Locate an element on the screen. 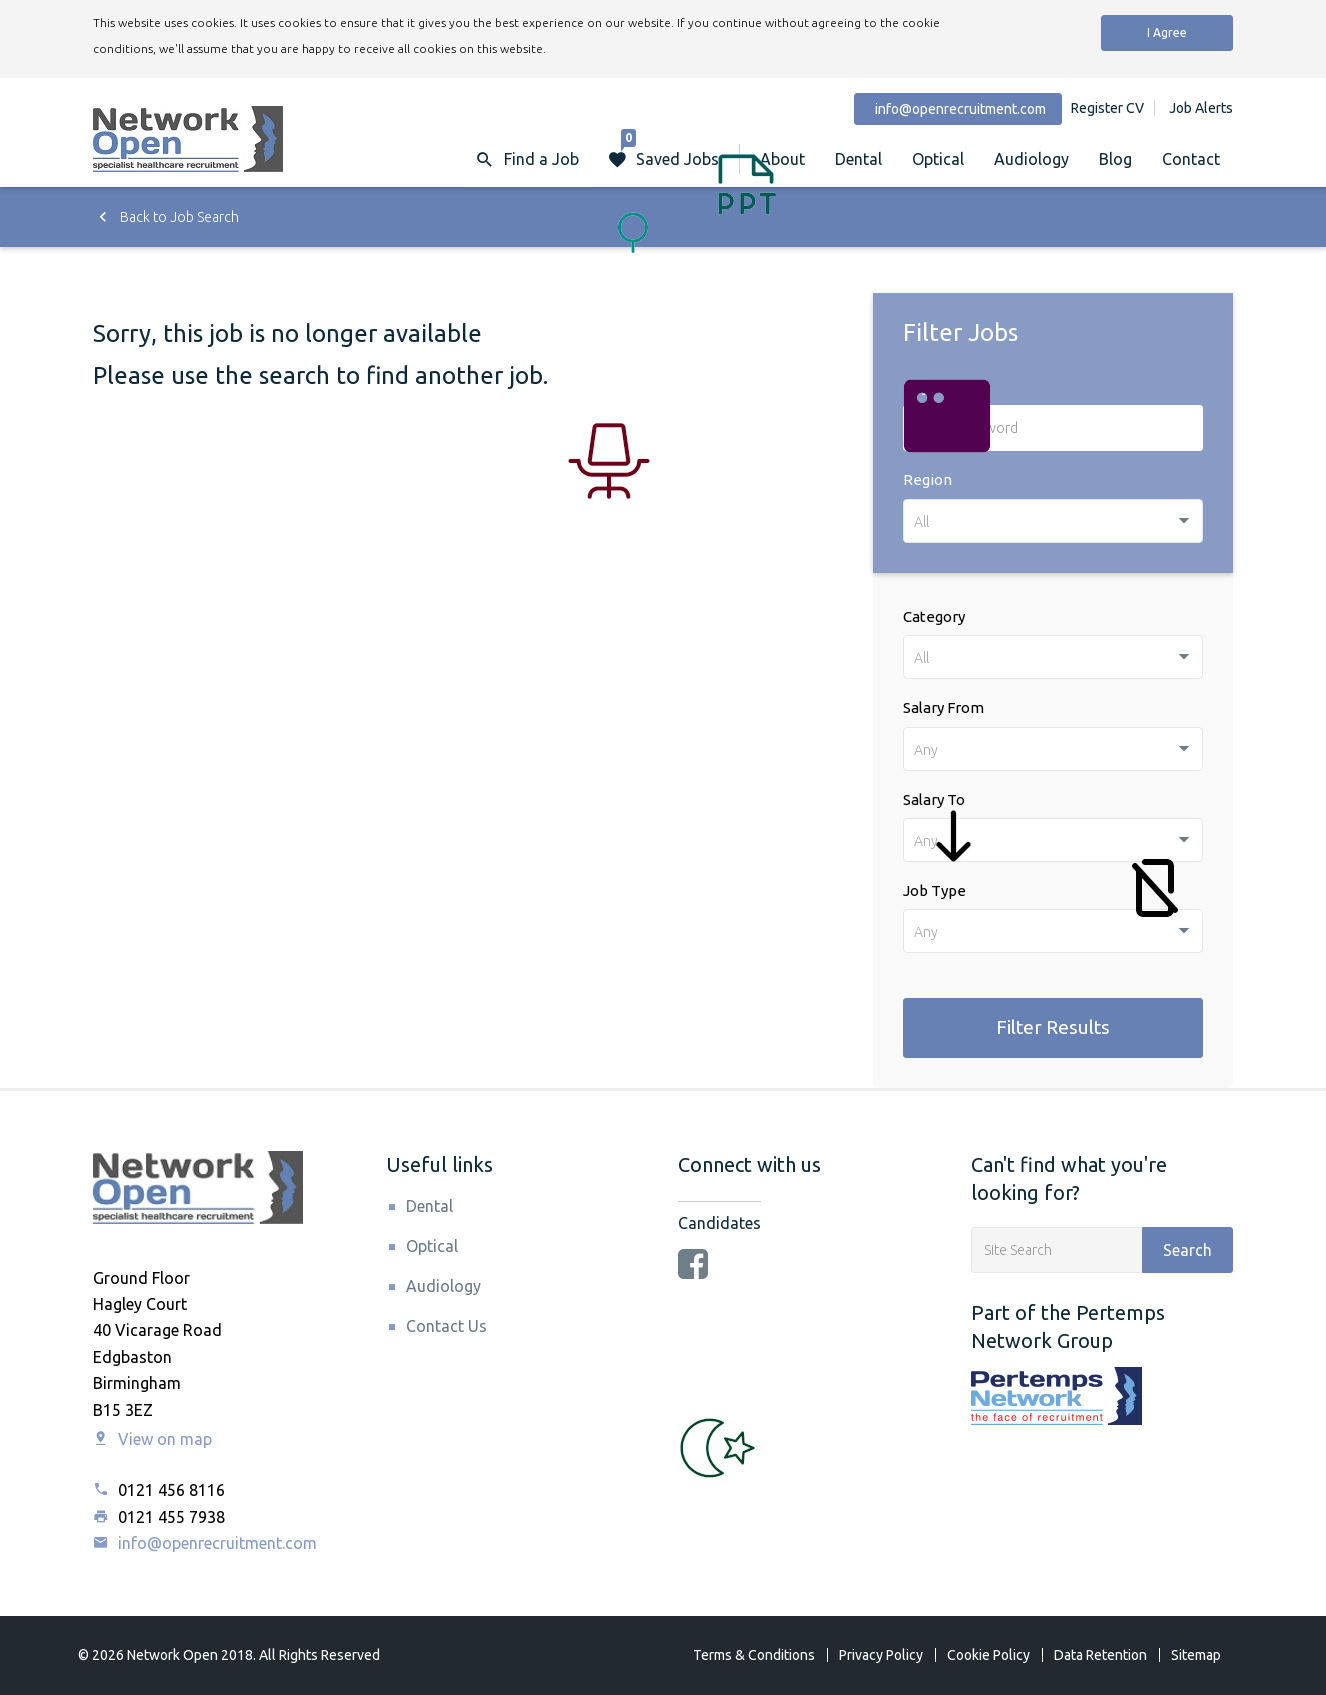 The width and height of the screenshot is (1326, 1695). mobile device unavailable or disconnected is located at coordinates (1155, 888).